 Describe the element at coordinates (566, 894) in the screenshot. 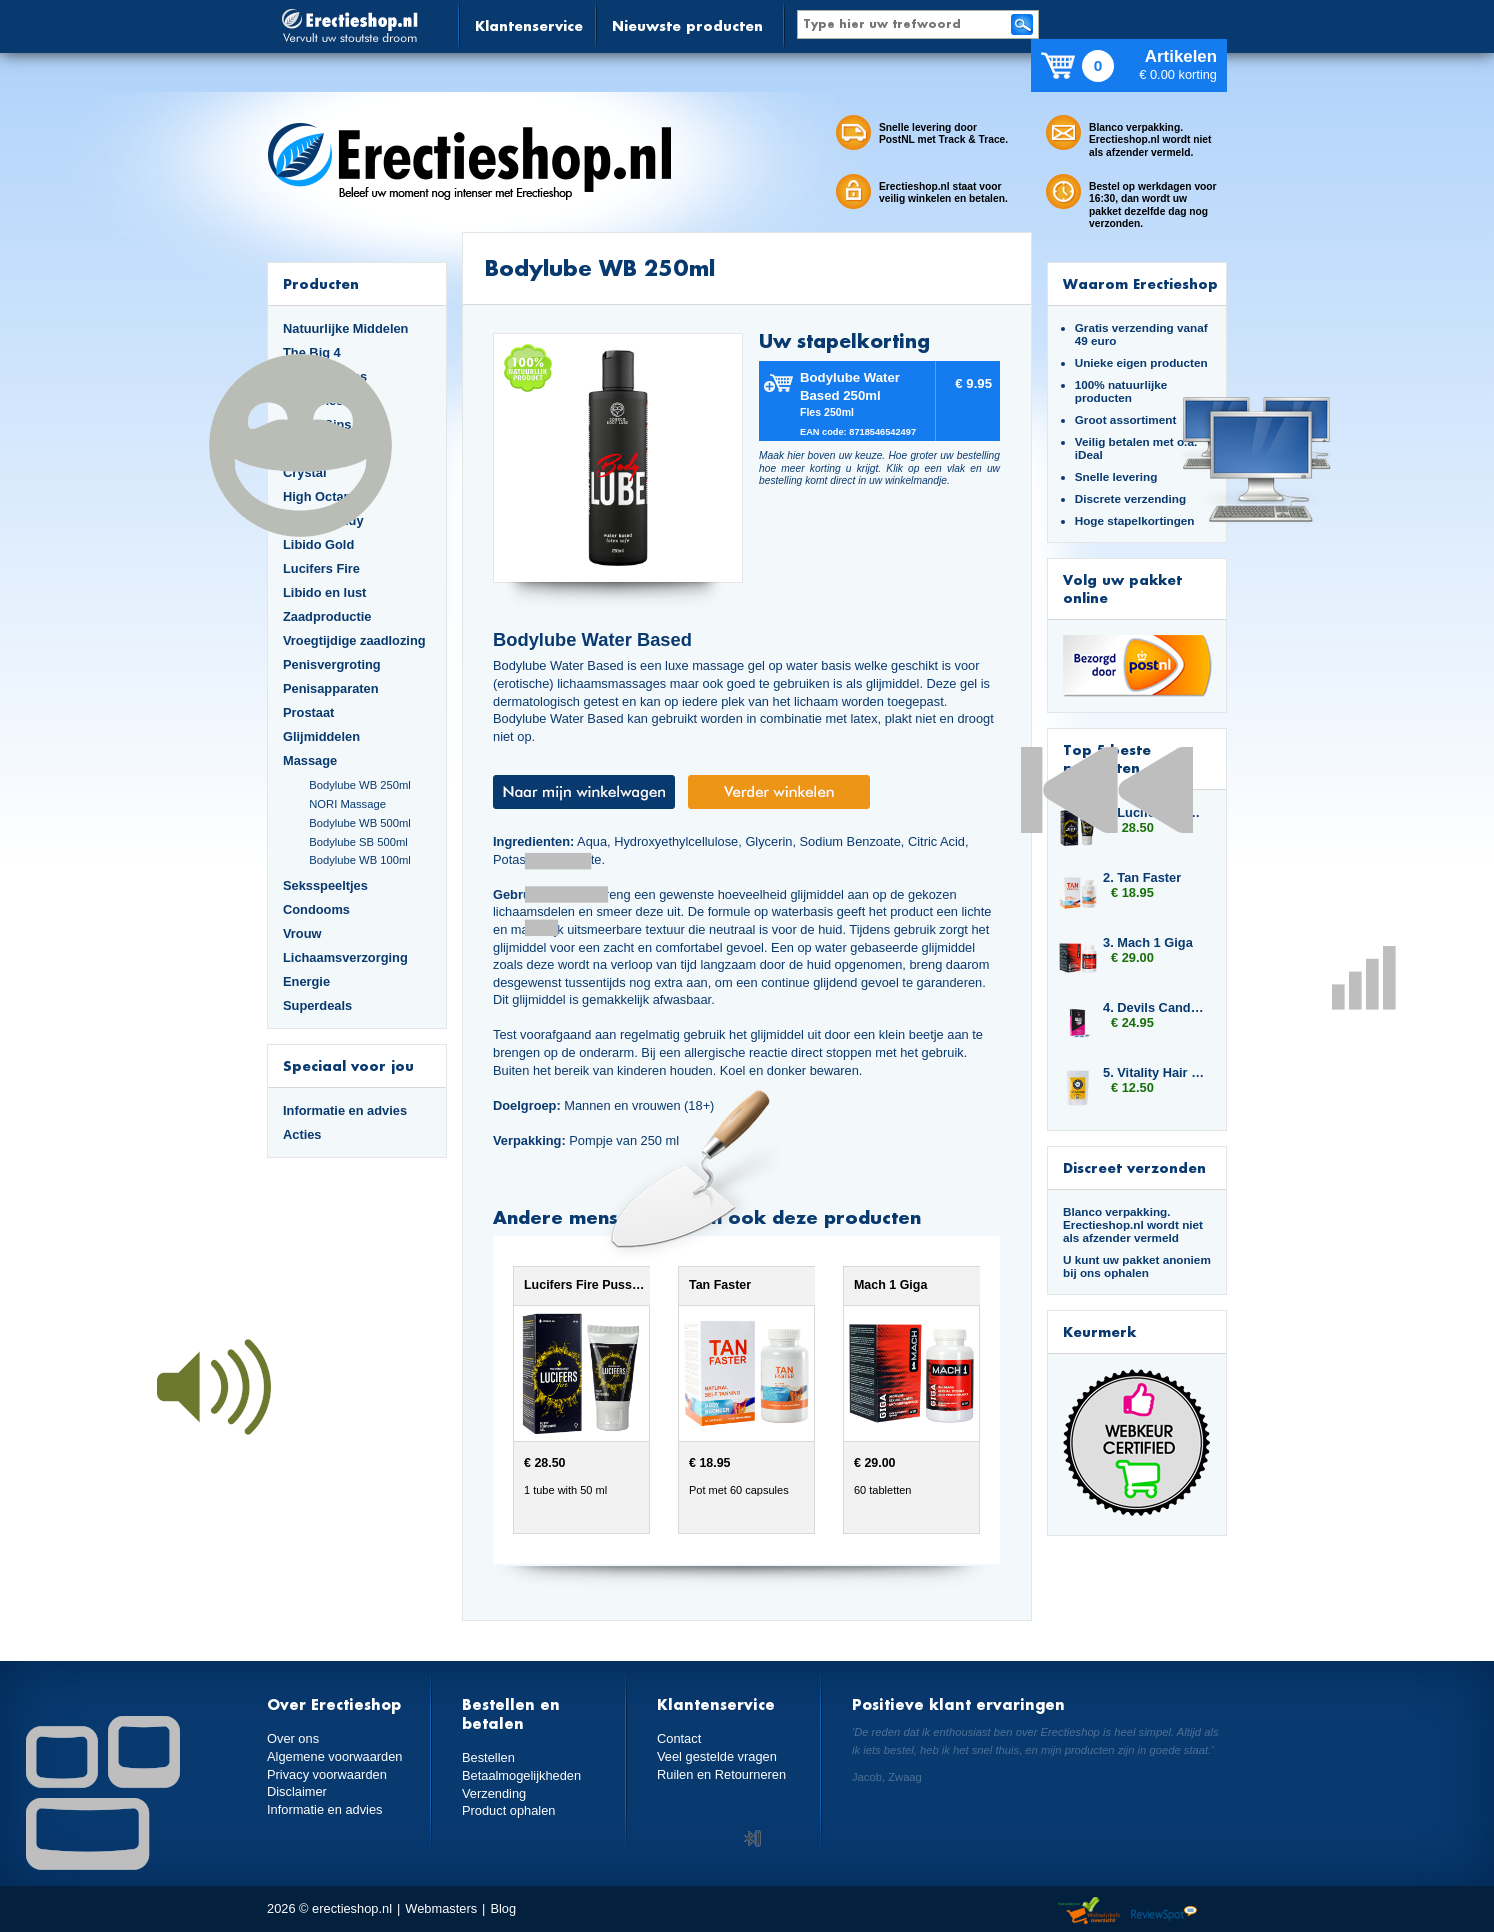

I see `align text to the left margin` at that location.